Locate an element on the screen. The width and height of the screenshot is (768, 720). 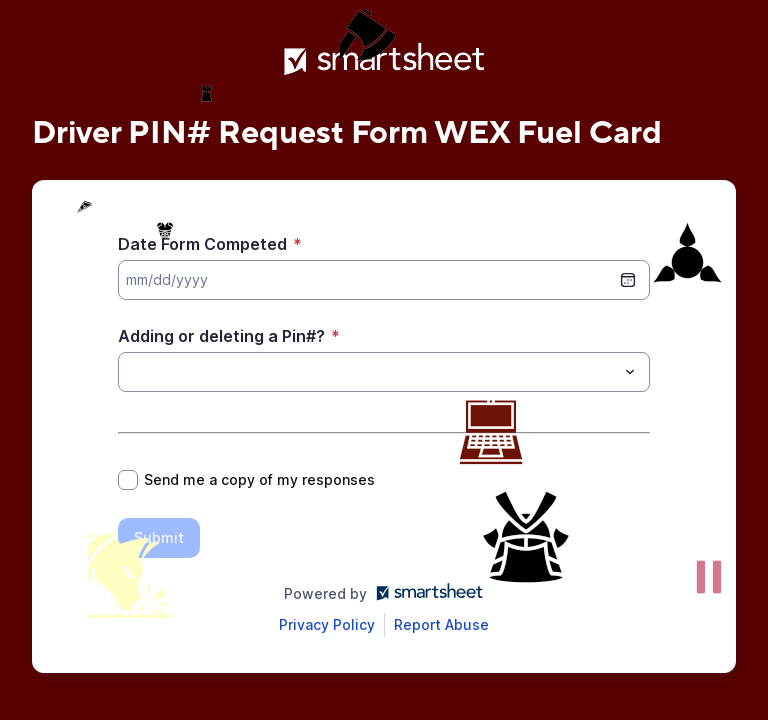
order food or access food delivery services is located at coordinates (84, 206).